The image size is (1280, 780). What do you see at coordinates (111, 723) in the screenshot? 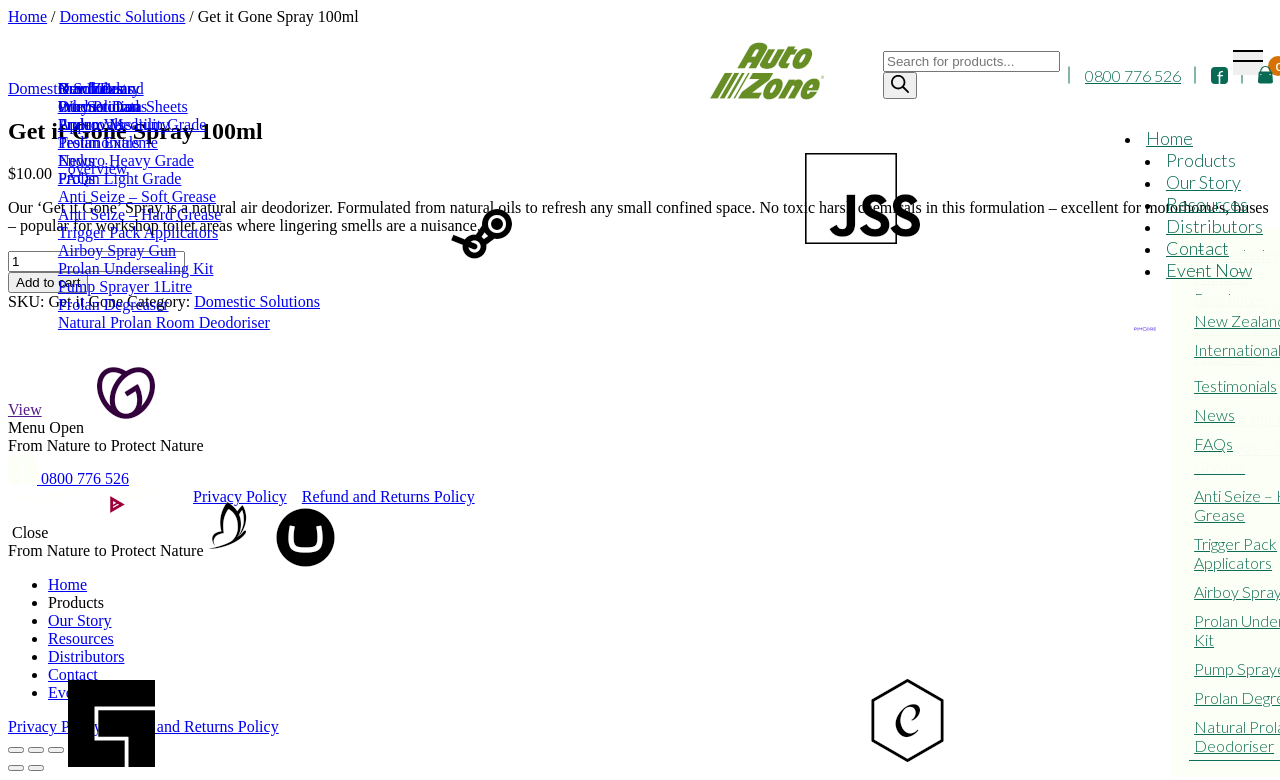
I see `open facebook gaming app` at bounding box center [111, 723].